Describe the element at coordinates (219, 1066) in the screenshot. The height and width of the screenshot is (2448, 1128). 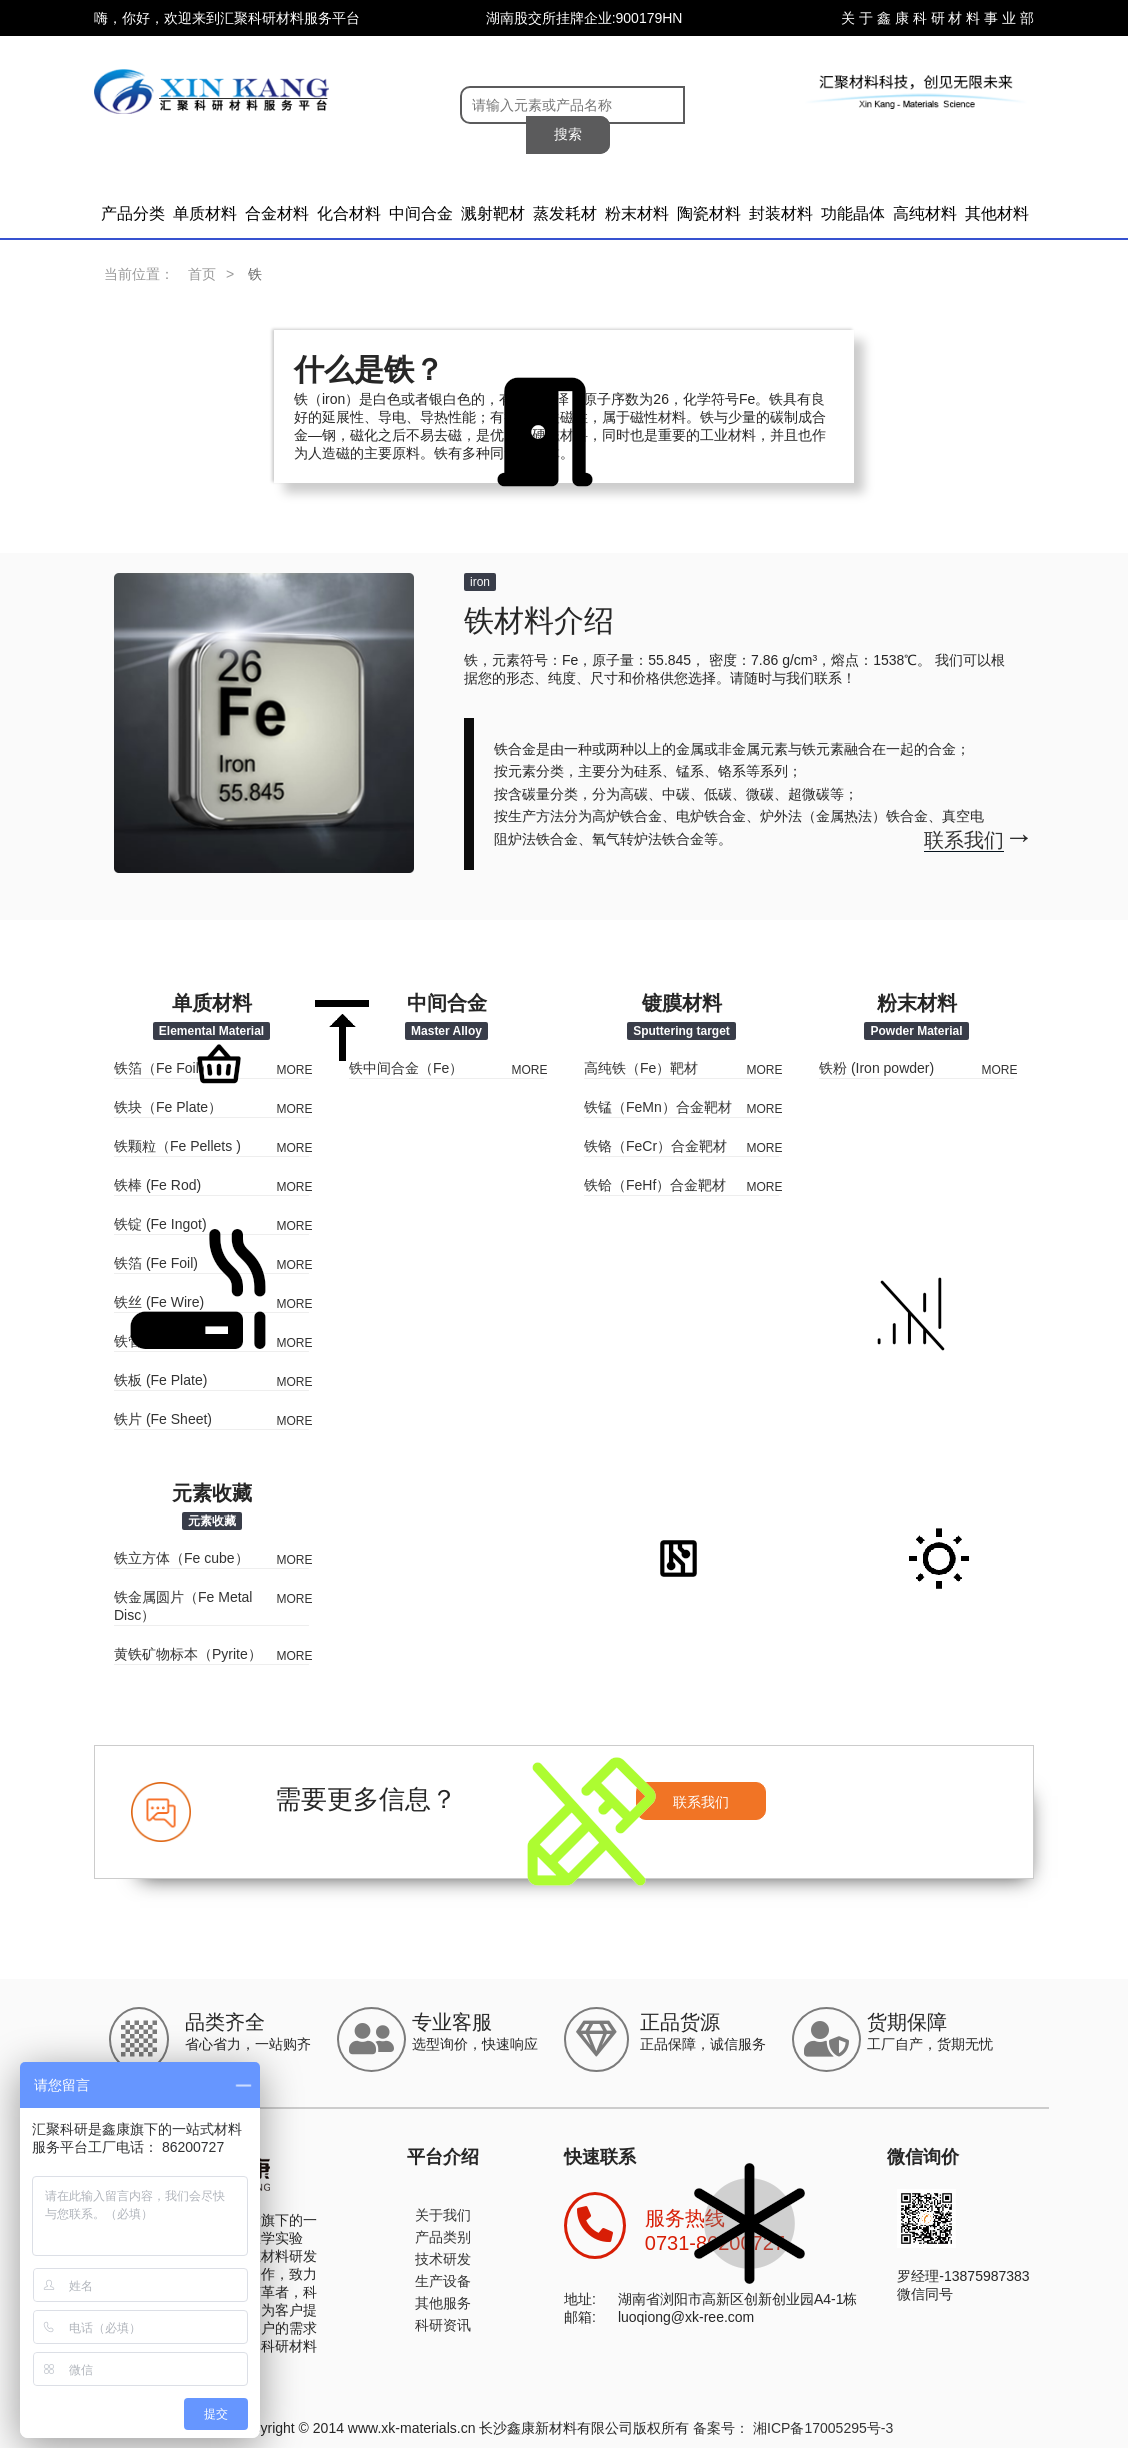
I see `view your shopping basket` at that location.